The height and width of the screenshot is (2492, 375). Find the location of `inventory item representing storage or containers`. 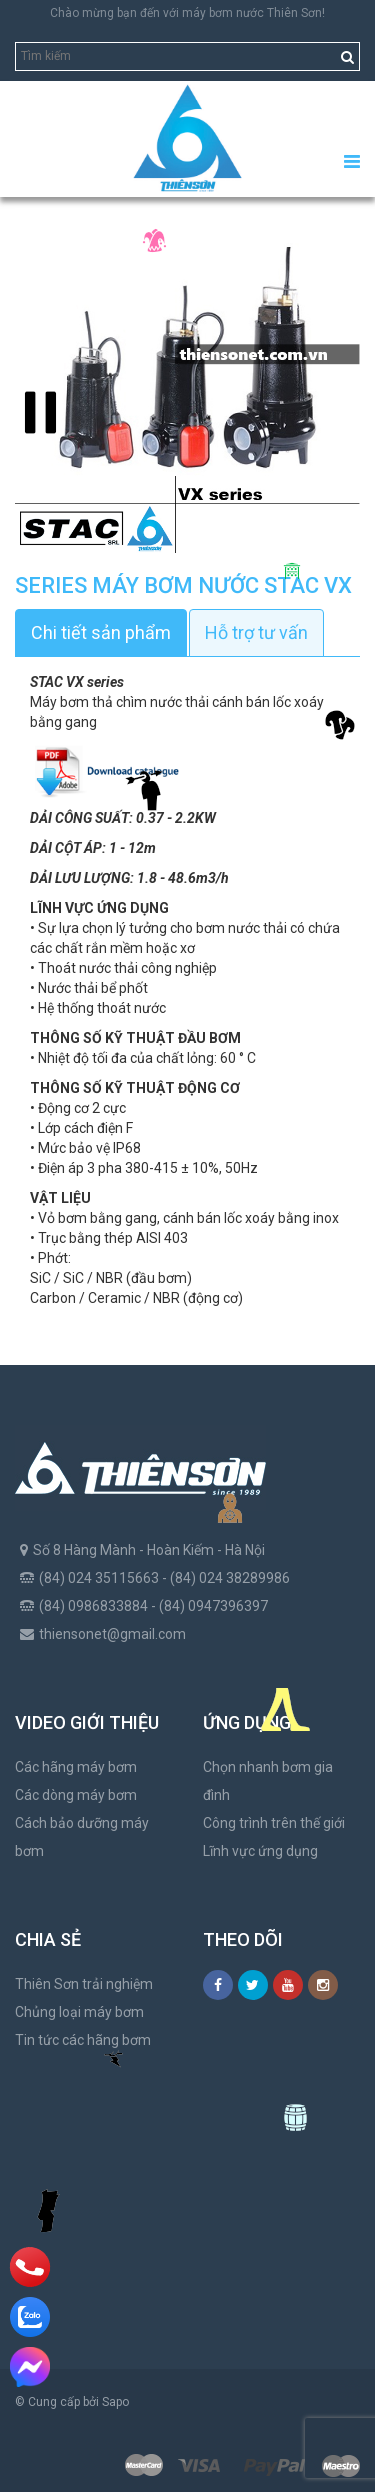

inventory item representing storage or containers is located at coordinates (295, 2117).